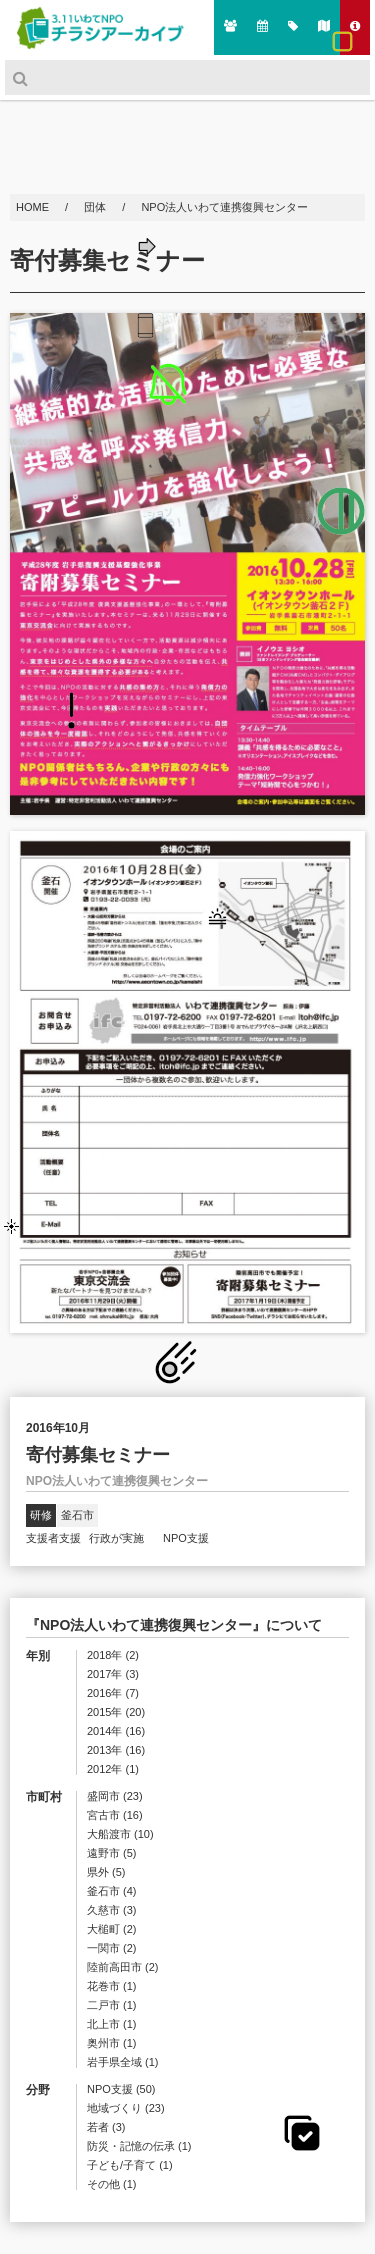 Image resolution: width=375 pixels, height=2254 pixels. Describe the element at coordinates (146, 246) in the screenshot. I see `navigate to the next item or step` at that location.